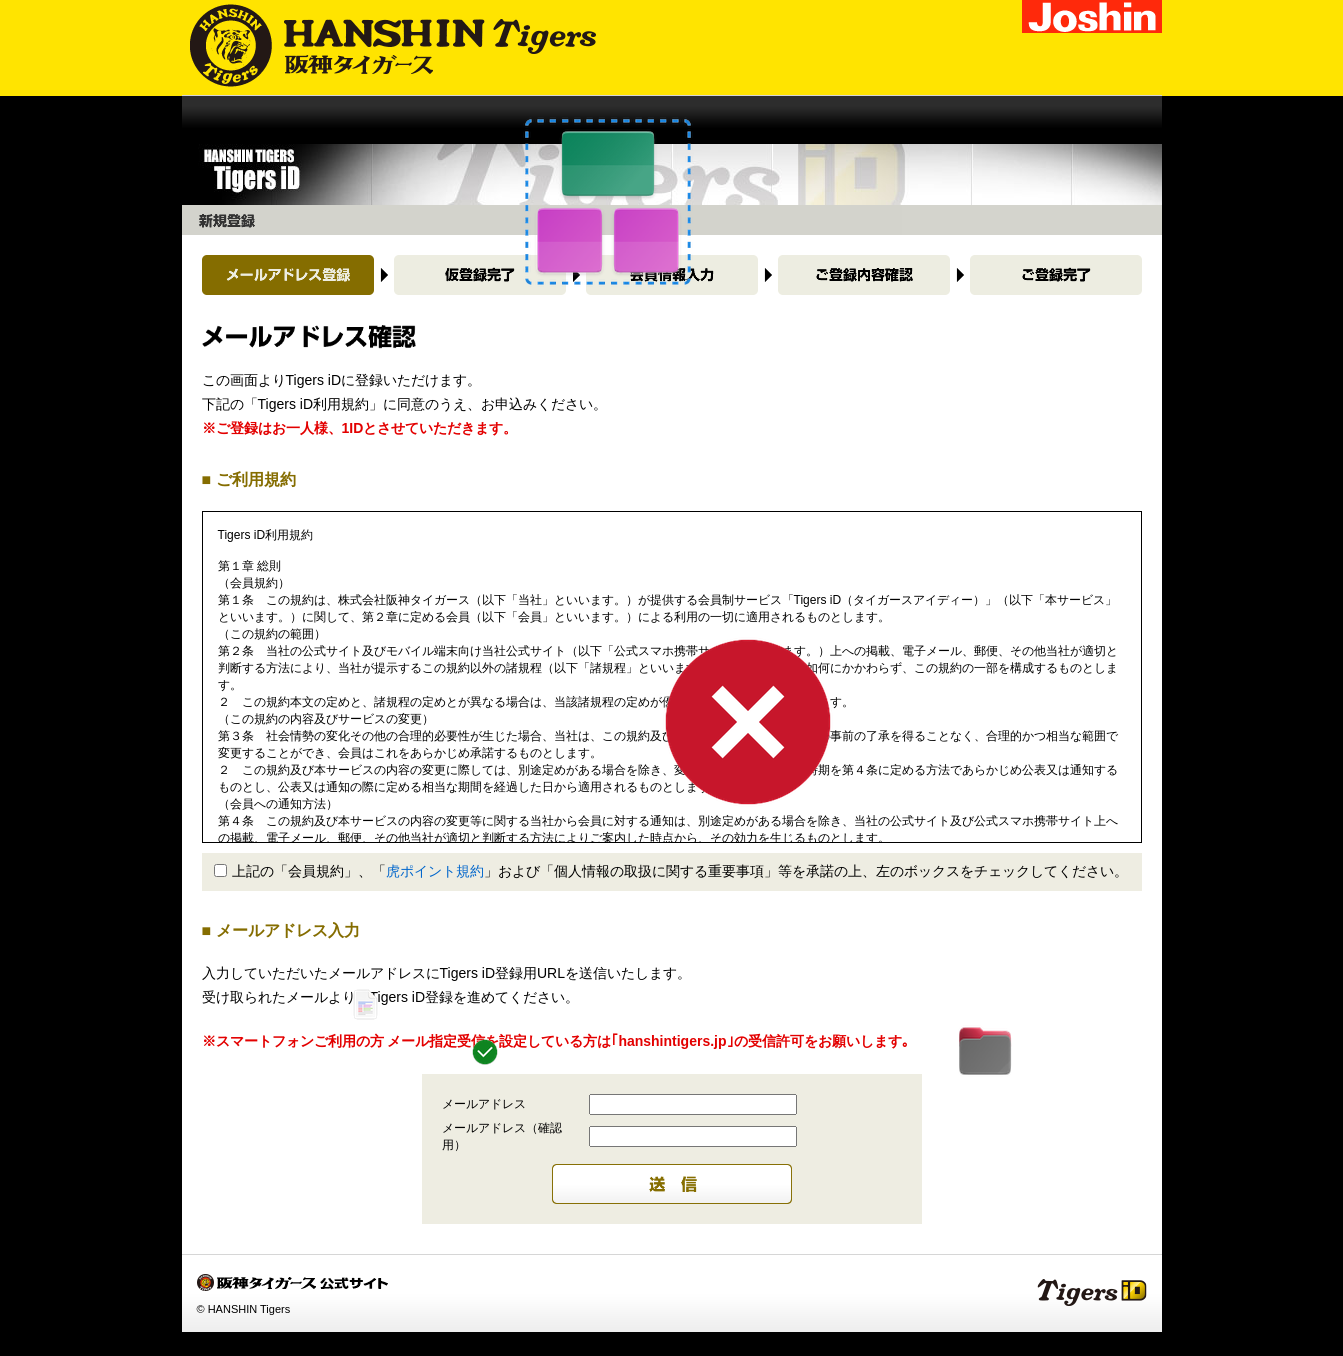 The height and width of the screenshot is (1356, 1343). I want to click on open folder to view contents, so click(985, 1051).